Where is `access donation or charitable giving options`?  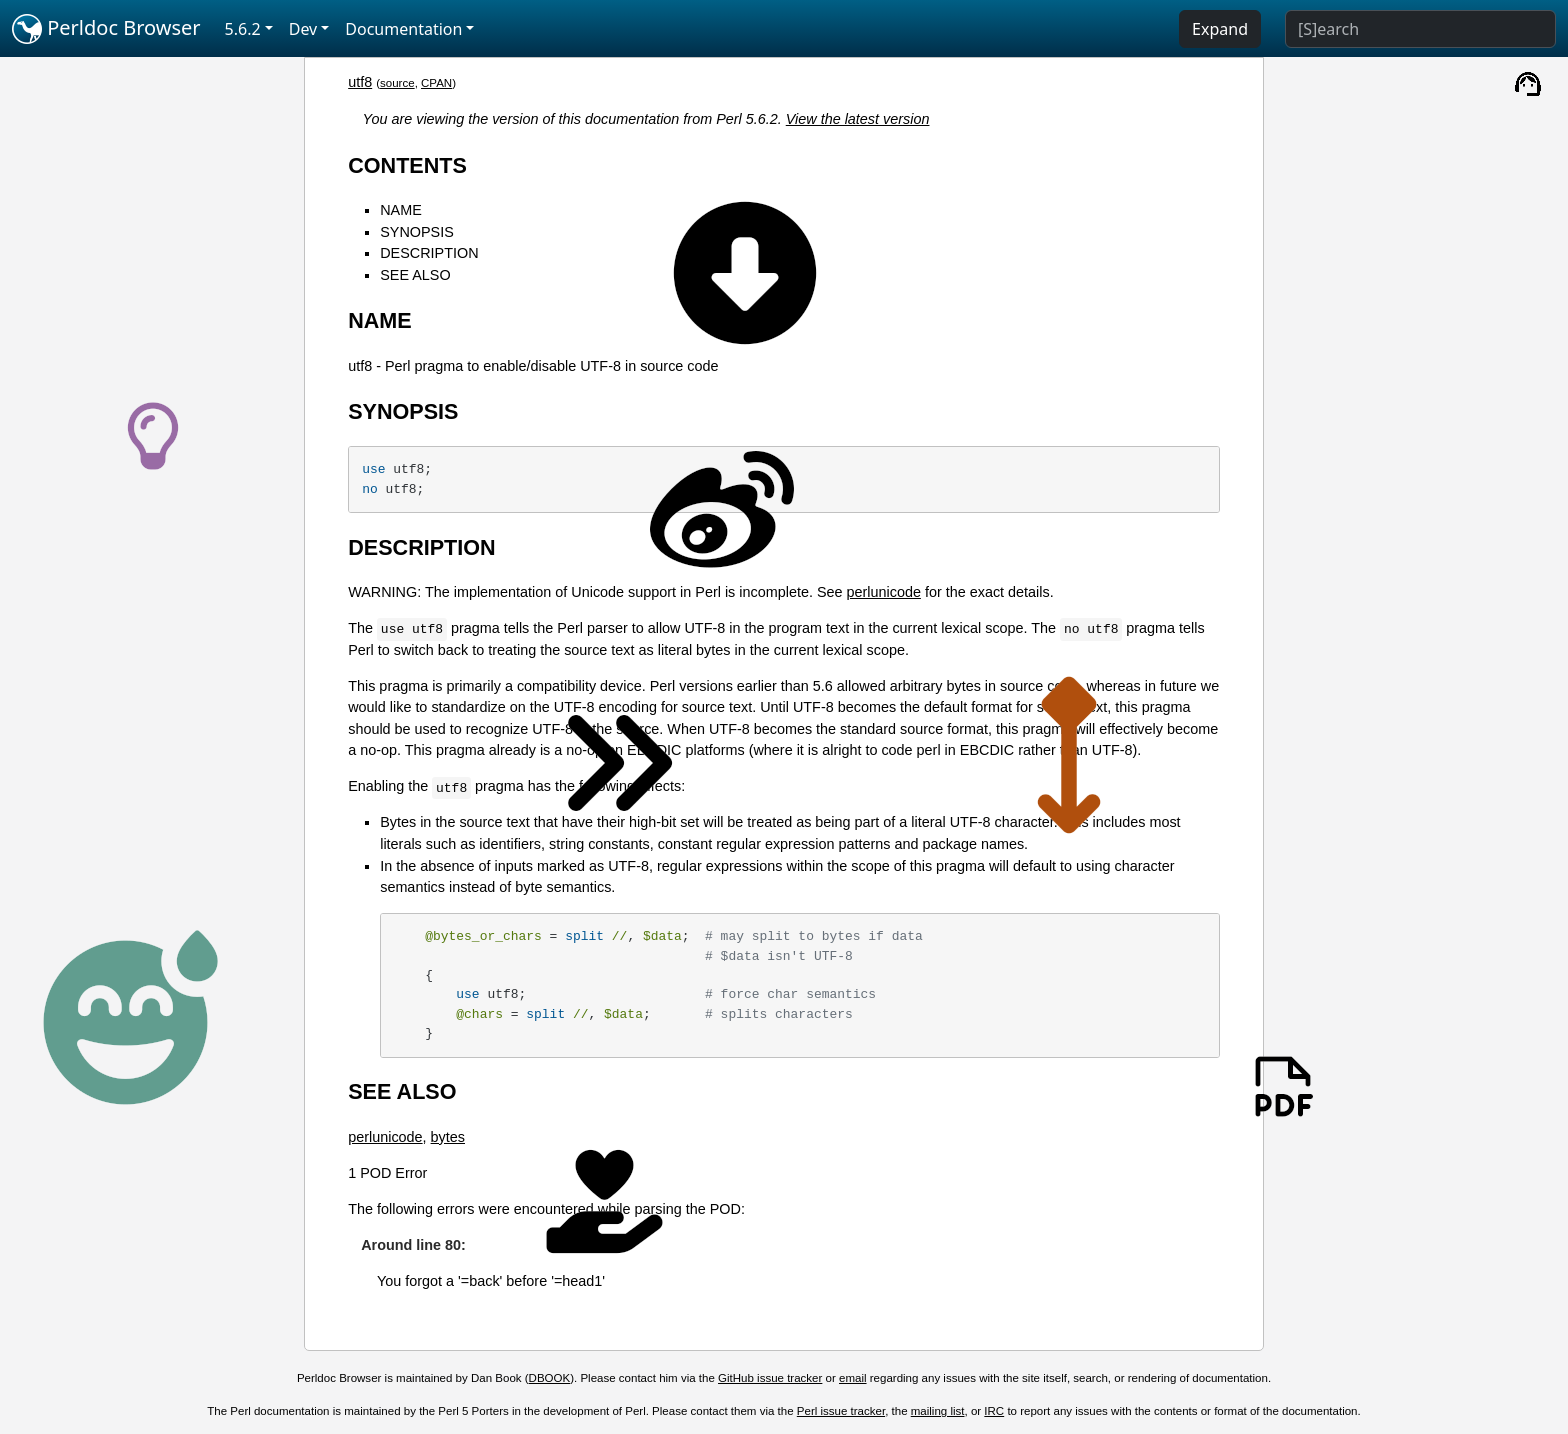
access donation or charitable giving options is located at coordinates (604, 1201).